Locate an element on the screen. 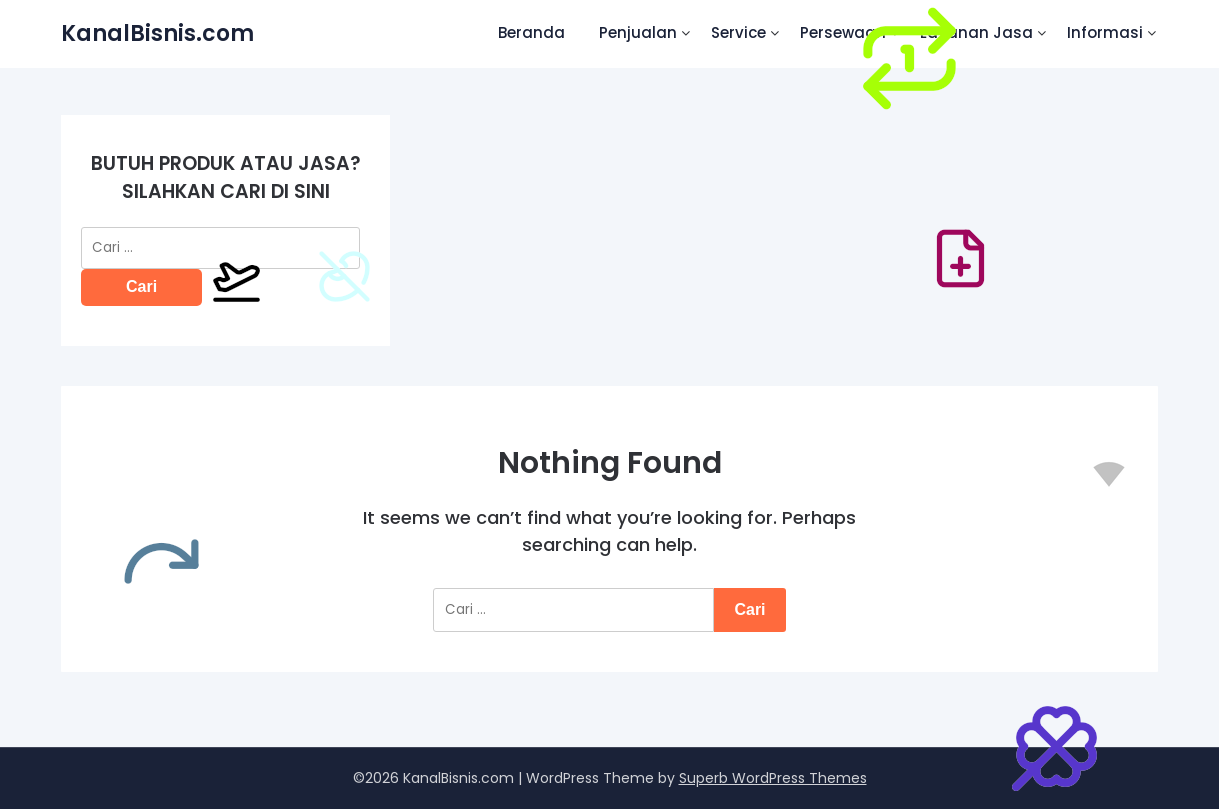 The image size is (1219, 809). indicates a lucky or bonus reward feature is located at coordinates (1056, 746).